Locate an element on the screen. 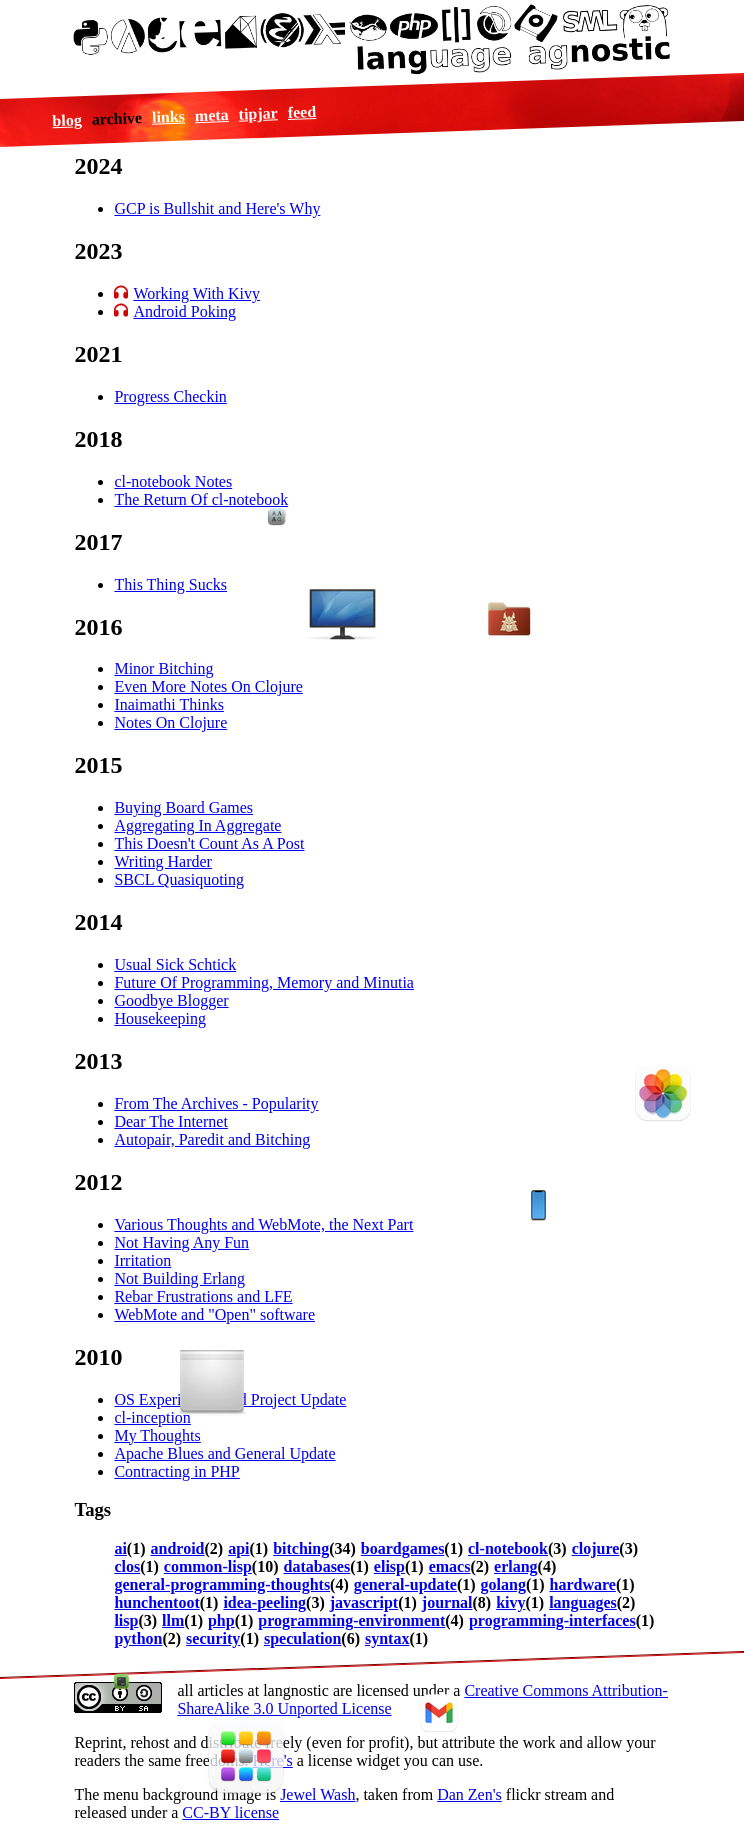 The width and height of the screenshot is (744, 1835). folder for storing historical Japanese or shogun-themed content is located at coordinates (509, 620).